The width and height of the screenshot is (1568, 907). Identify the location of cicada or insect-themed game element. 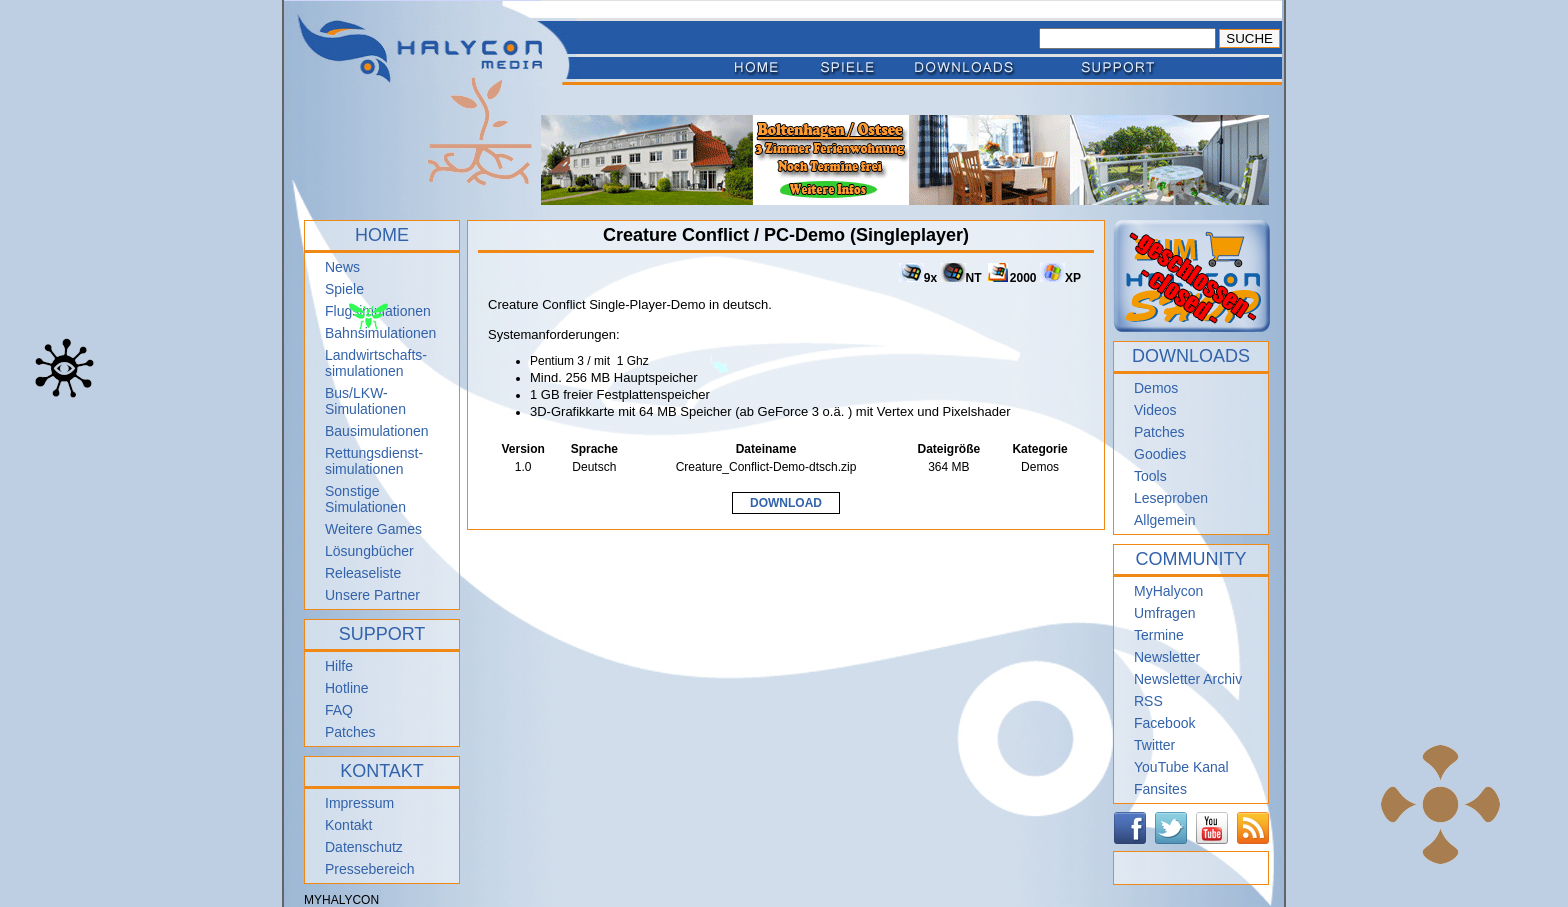
(368, 316).